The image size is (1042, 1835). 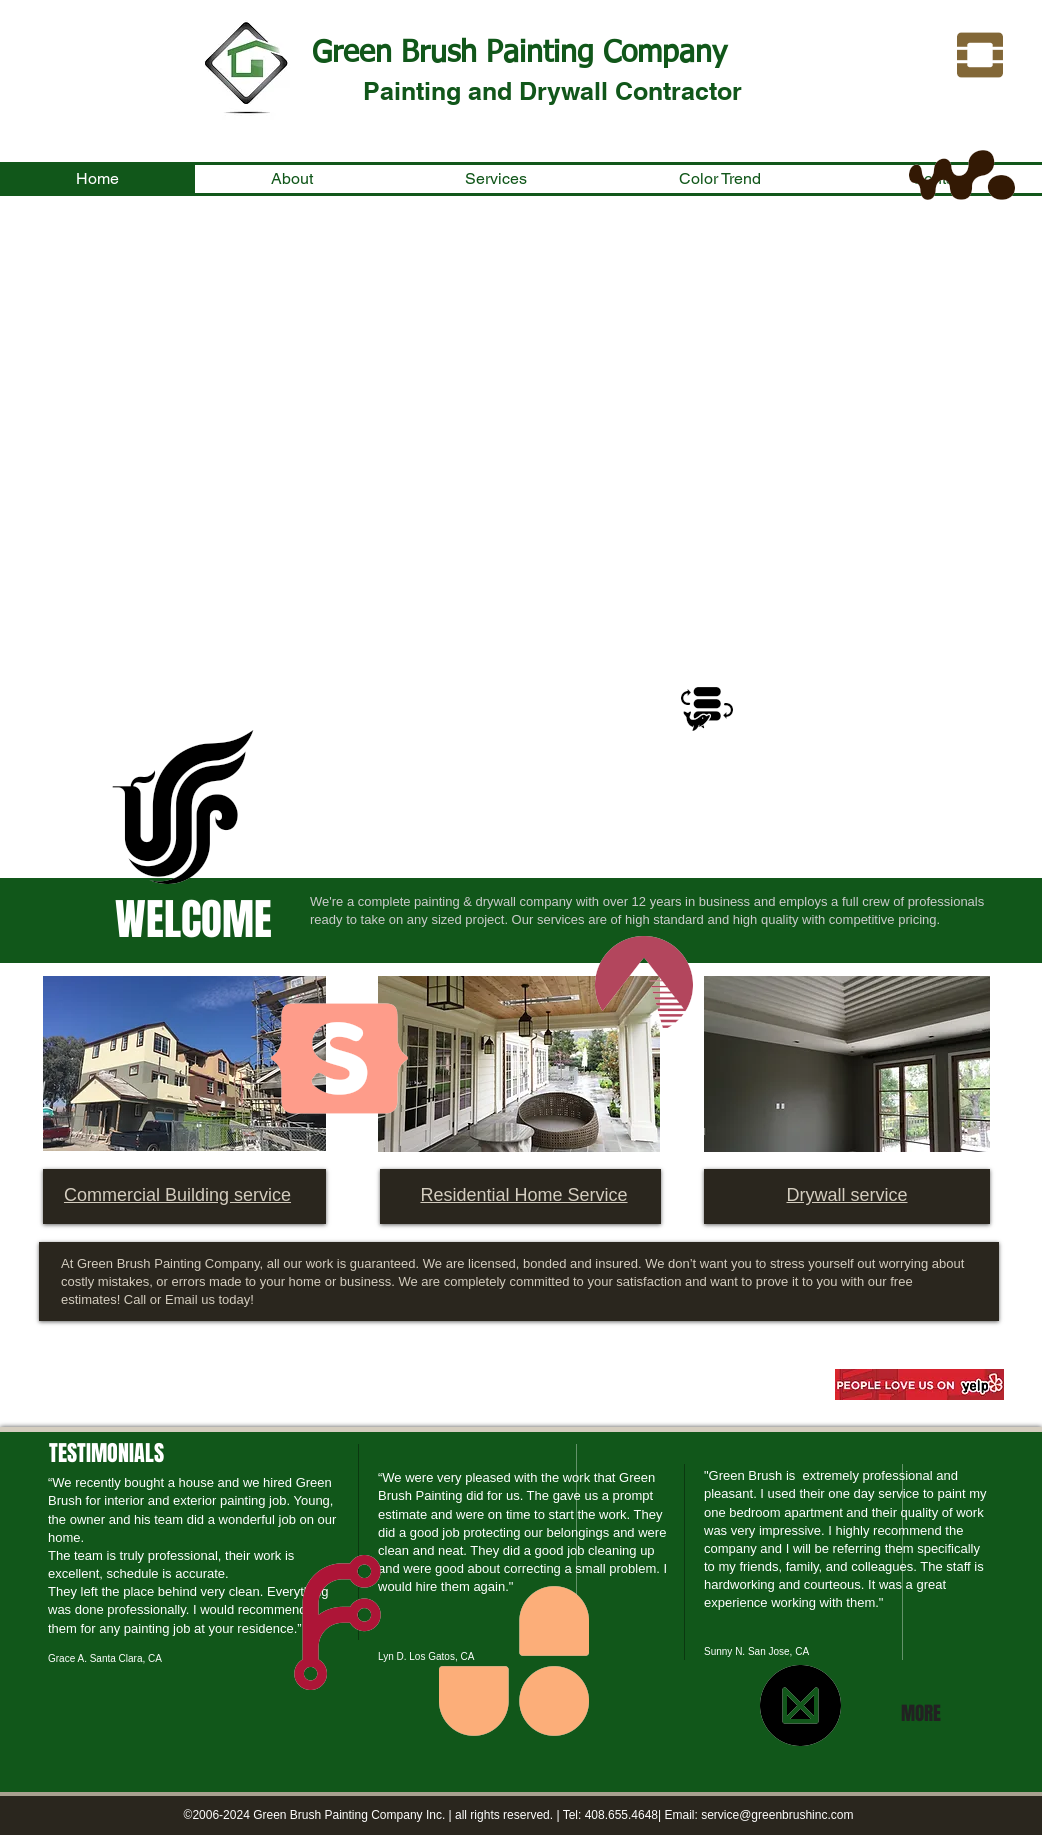 I want to click on link to Codeberg repository, so click(x=644, y=982).